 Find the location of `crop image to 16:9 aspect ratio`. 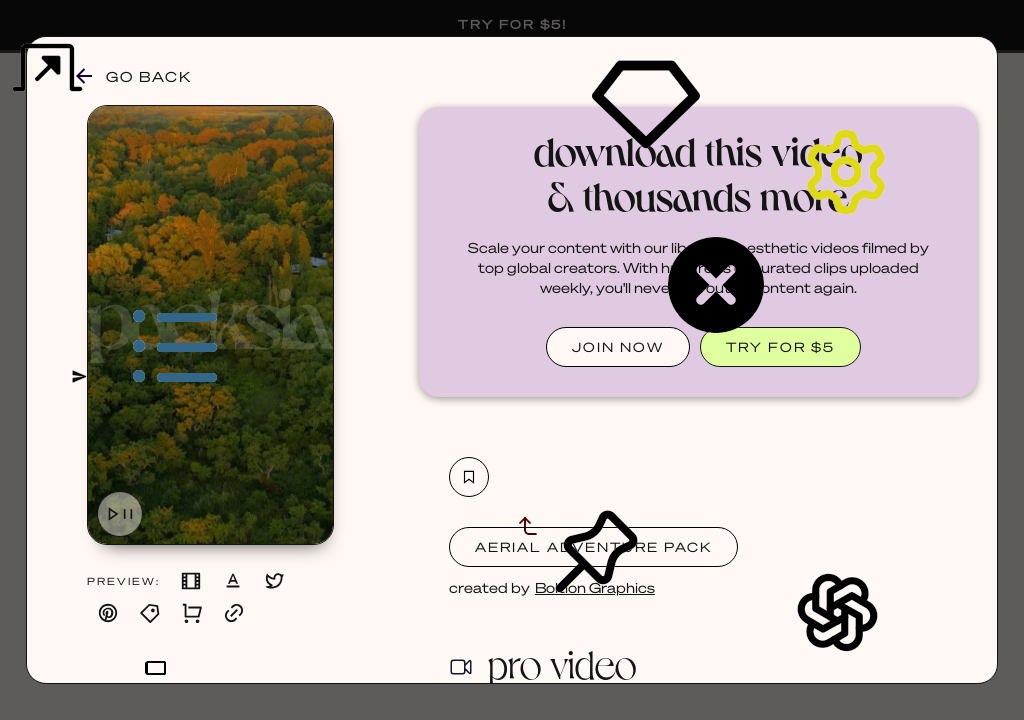

crop image to 16:9 aspect ratio is located at coordinates (156, 668).